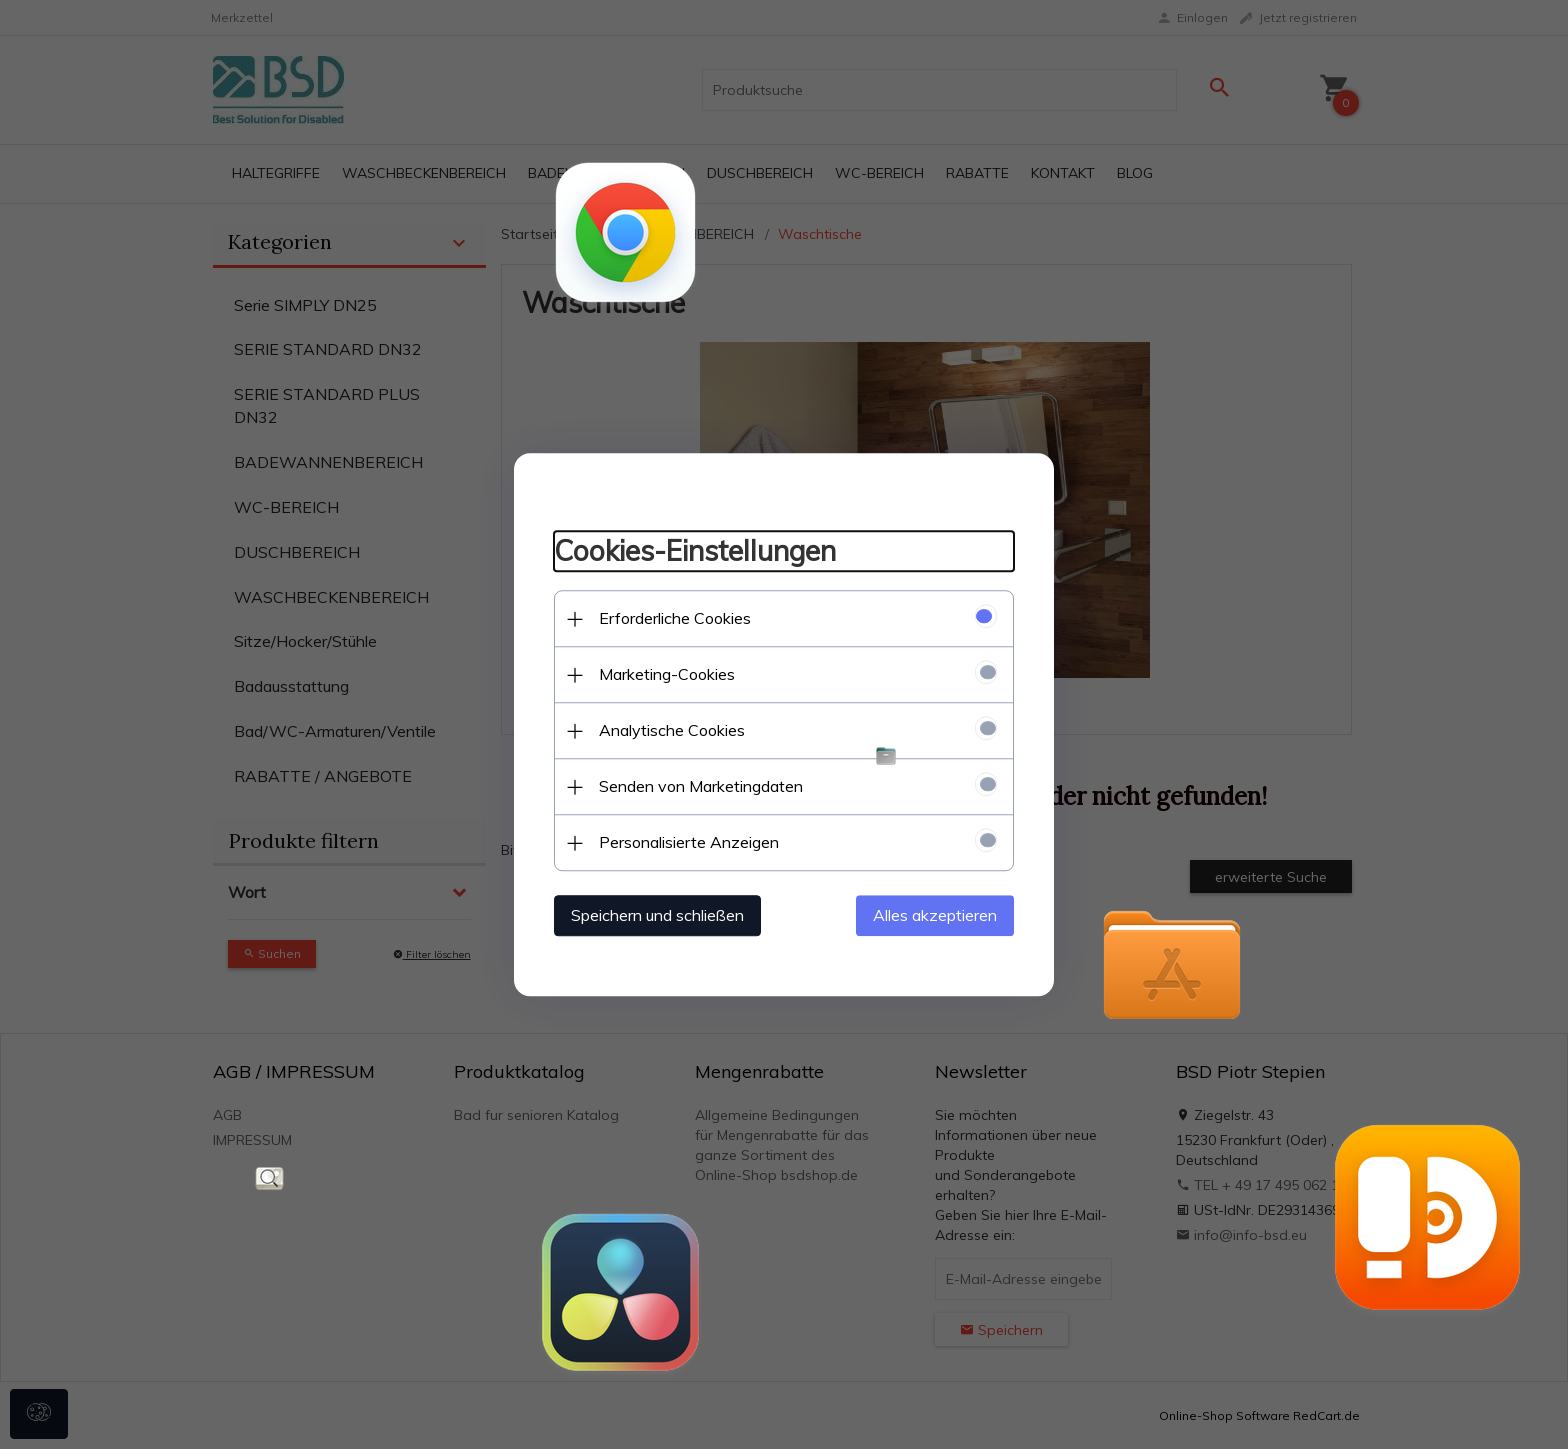  What do you see at coordinates (1172, 965) in the screenshot?
I see `open templates folder` at bounding box center [1172, 965].